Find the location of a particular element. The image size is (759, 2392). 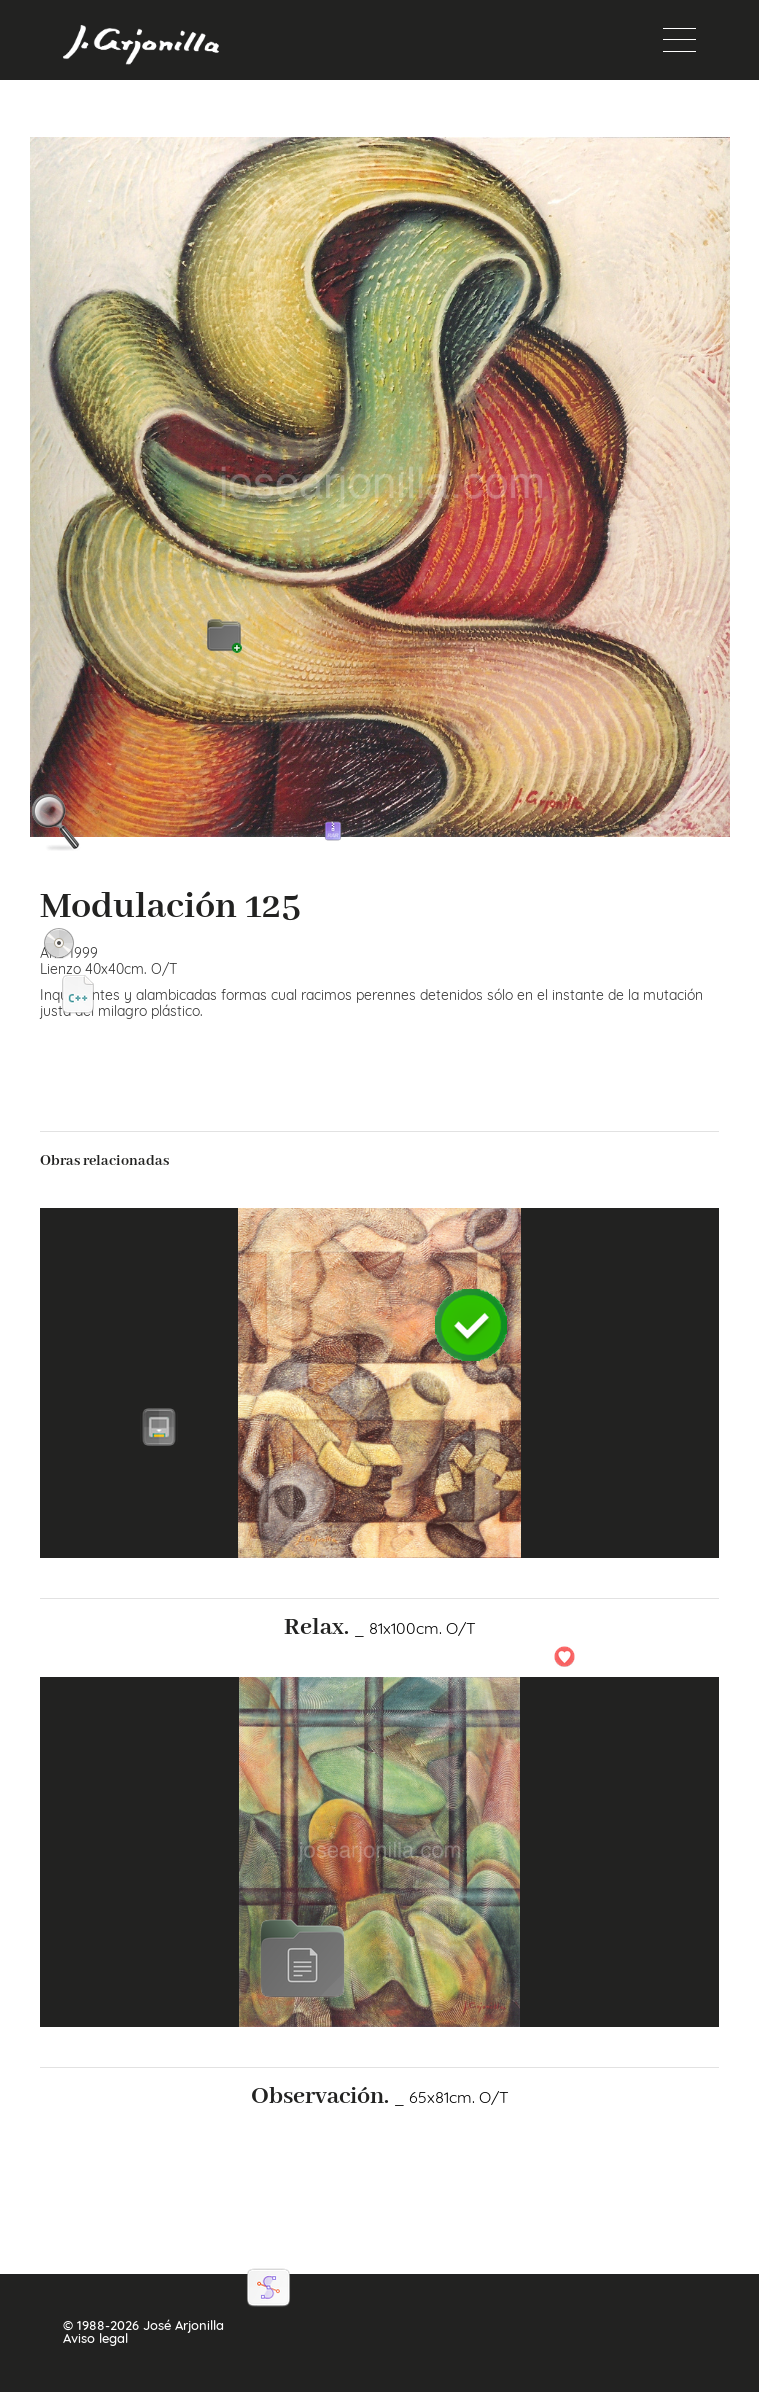

file successfully synced to OneDrive is located at coordinates (471, 1325).